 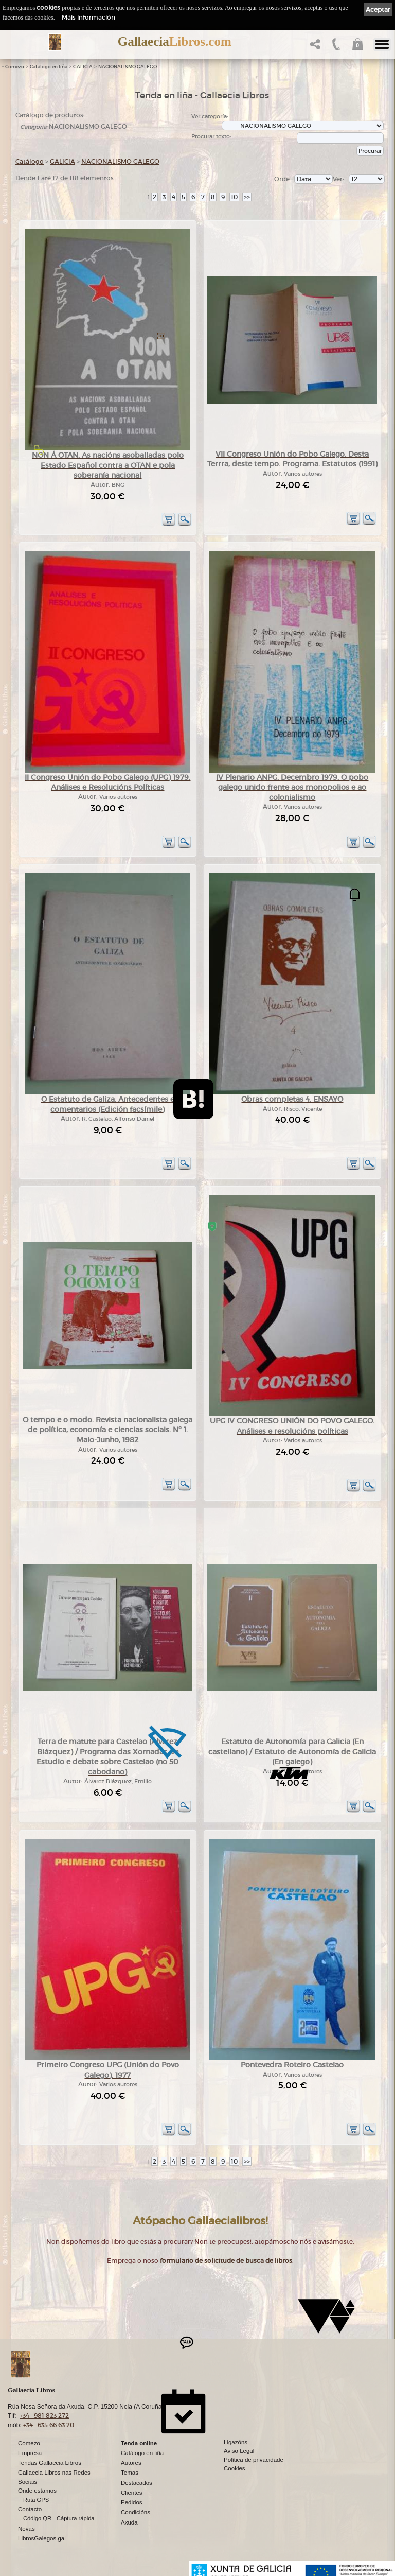 I want to click on NextBillion.ai company logo, so click(x=39, y=449).